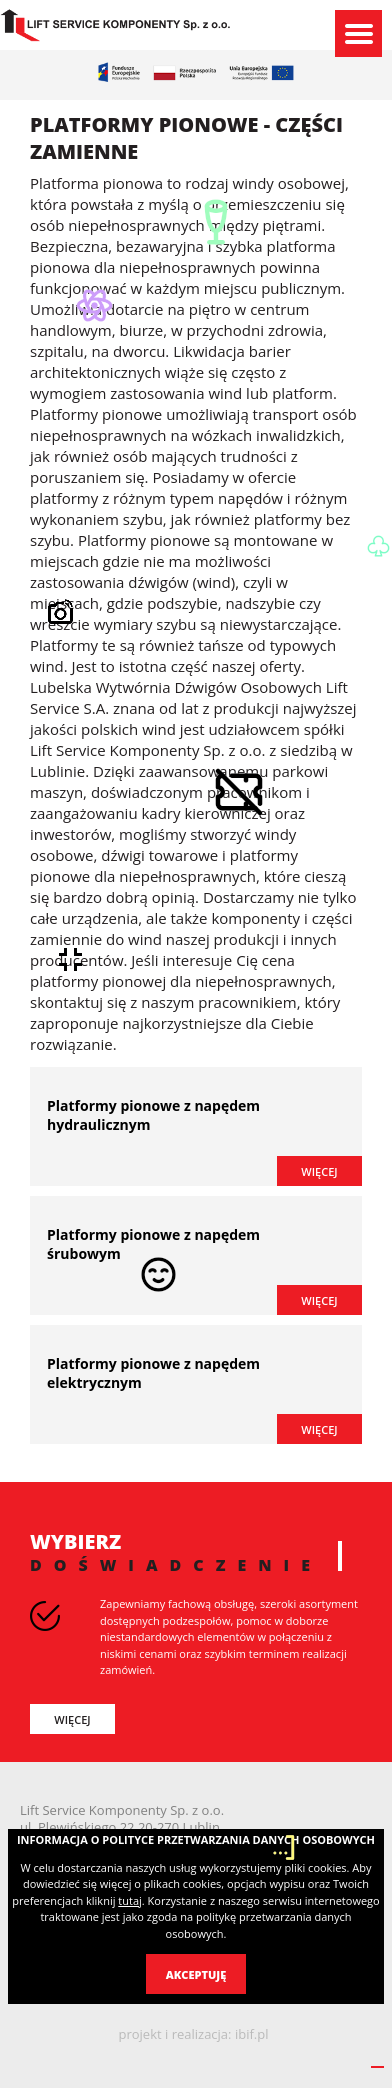 This screenshot has height=2088, width=392. Describe the element at coordinates (70, 959) in the screenshot. I see `exit fullscreen mode` at that location.